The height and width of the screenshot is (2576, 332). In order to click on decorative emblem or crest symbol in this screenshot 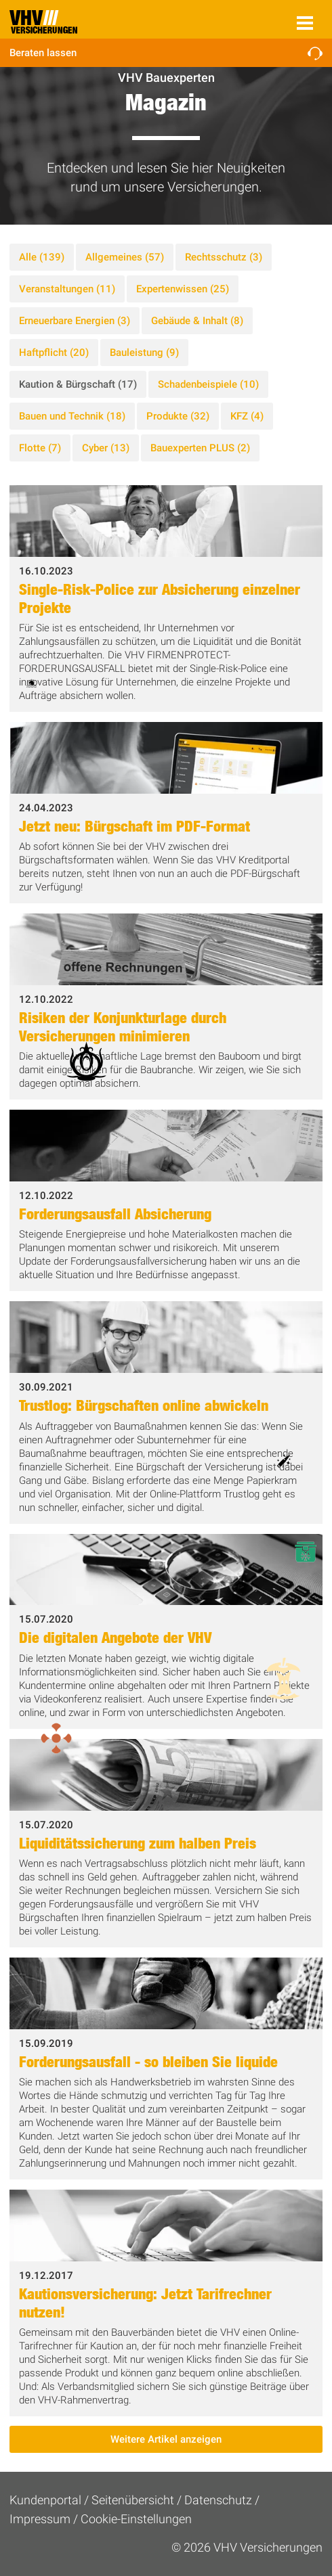, I will do `click(86, 1061)`.